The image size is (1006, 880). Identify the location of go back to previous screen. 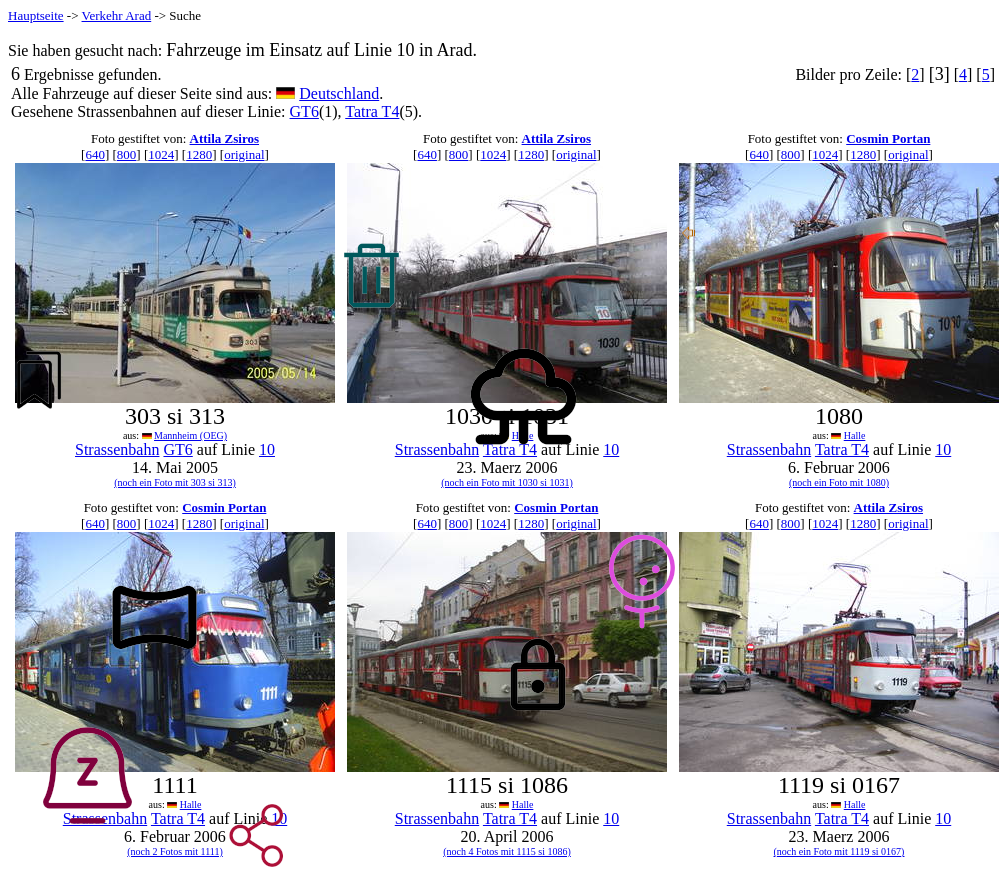
(689, 233).